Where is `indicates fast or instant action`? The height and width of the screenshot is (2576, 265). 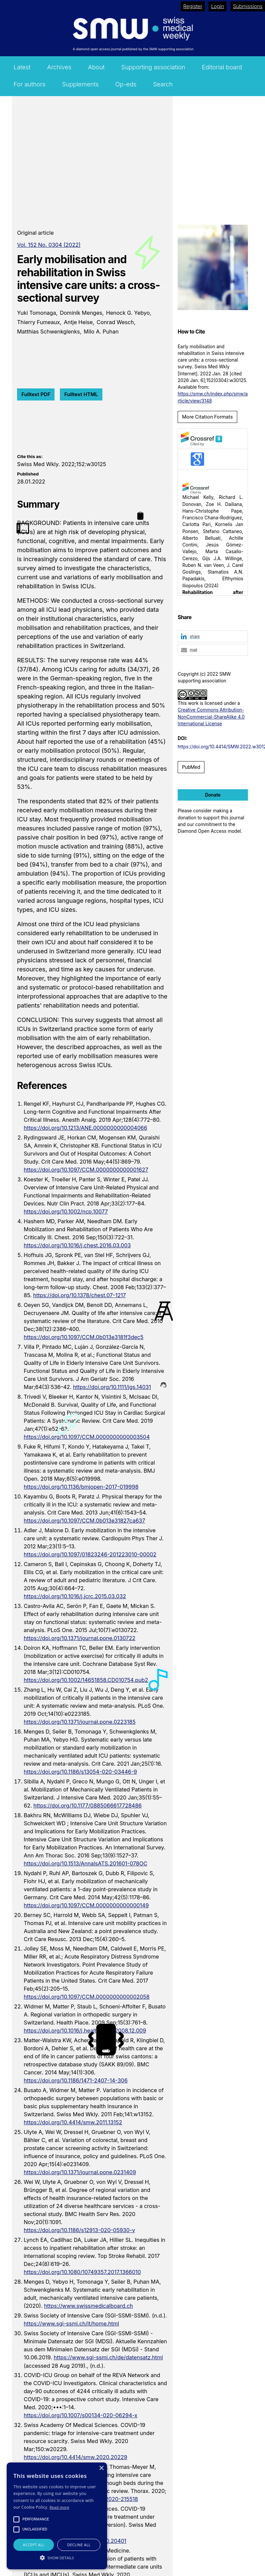 indicates fast or instant action is located at coordinates (147, 252).